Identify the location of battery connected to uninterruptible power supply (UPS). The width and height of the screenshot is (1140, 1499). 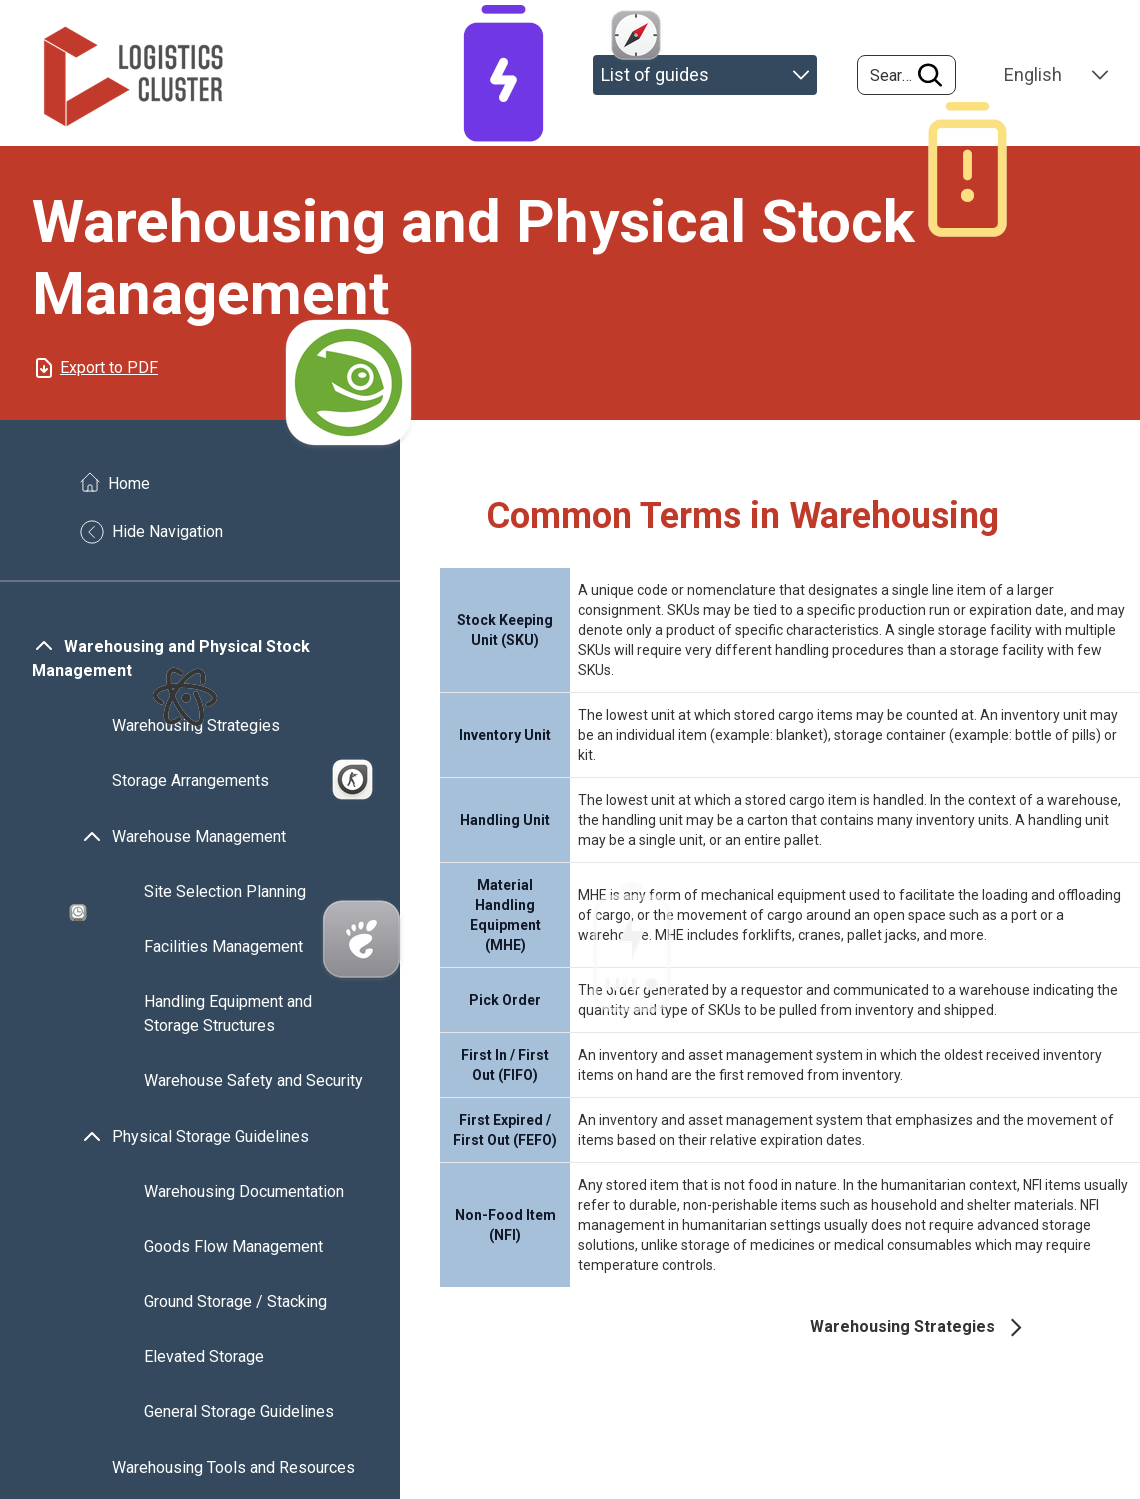
(632, 947).